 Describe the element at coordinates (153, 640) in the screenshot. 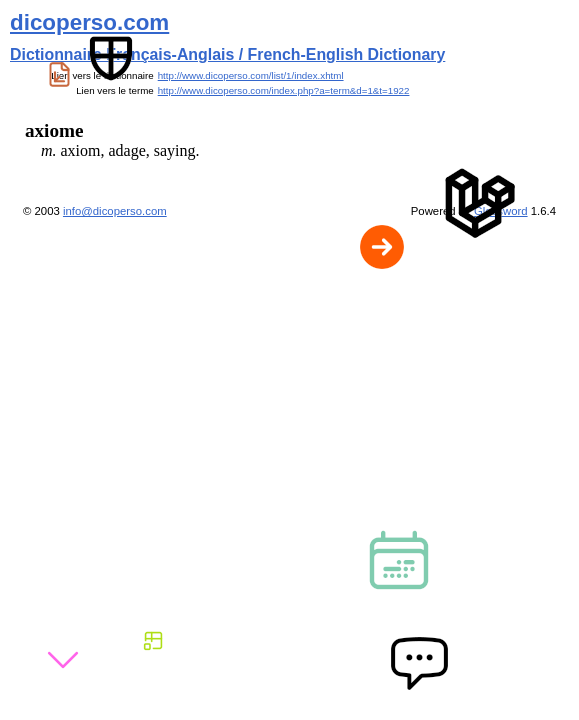

I see `create a table alias or reference` at that location.